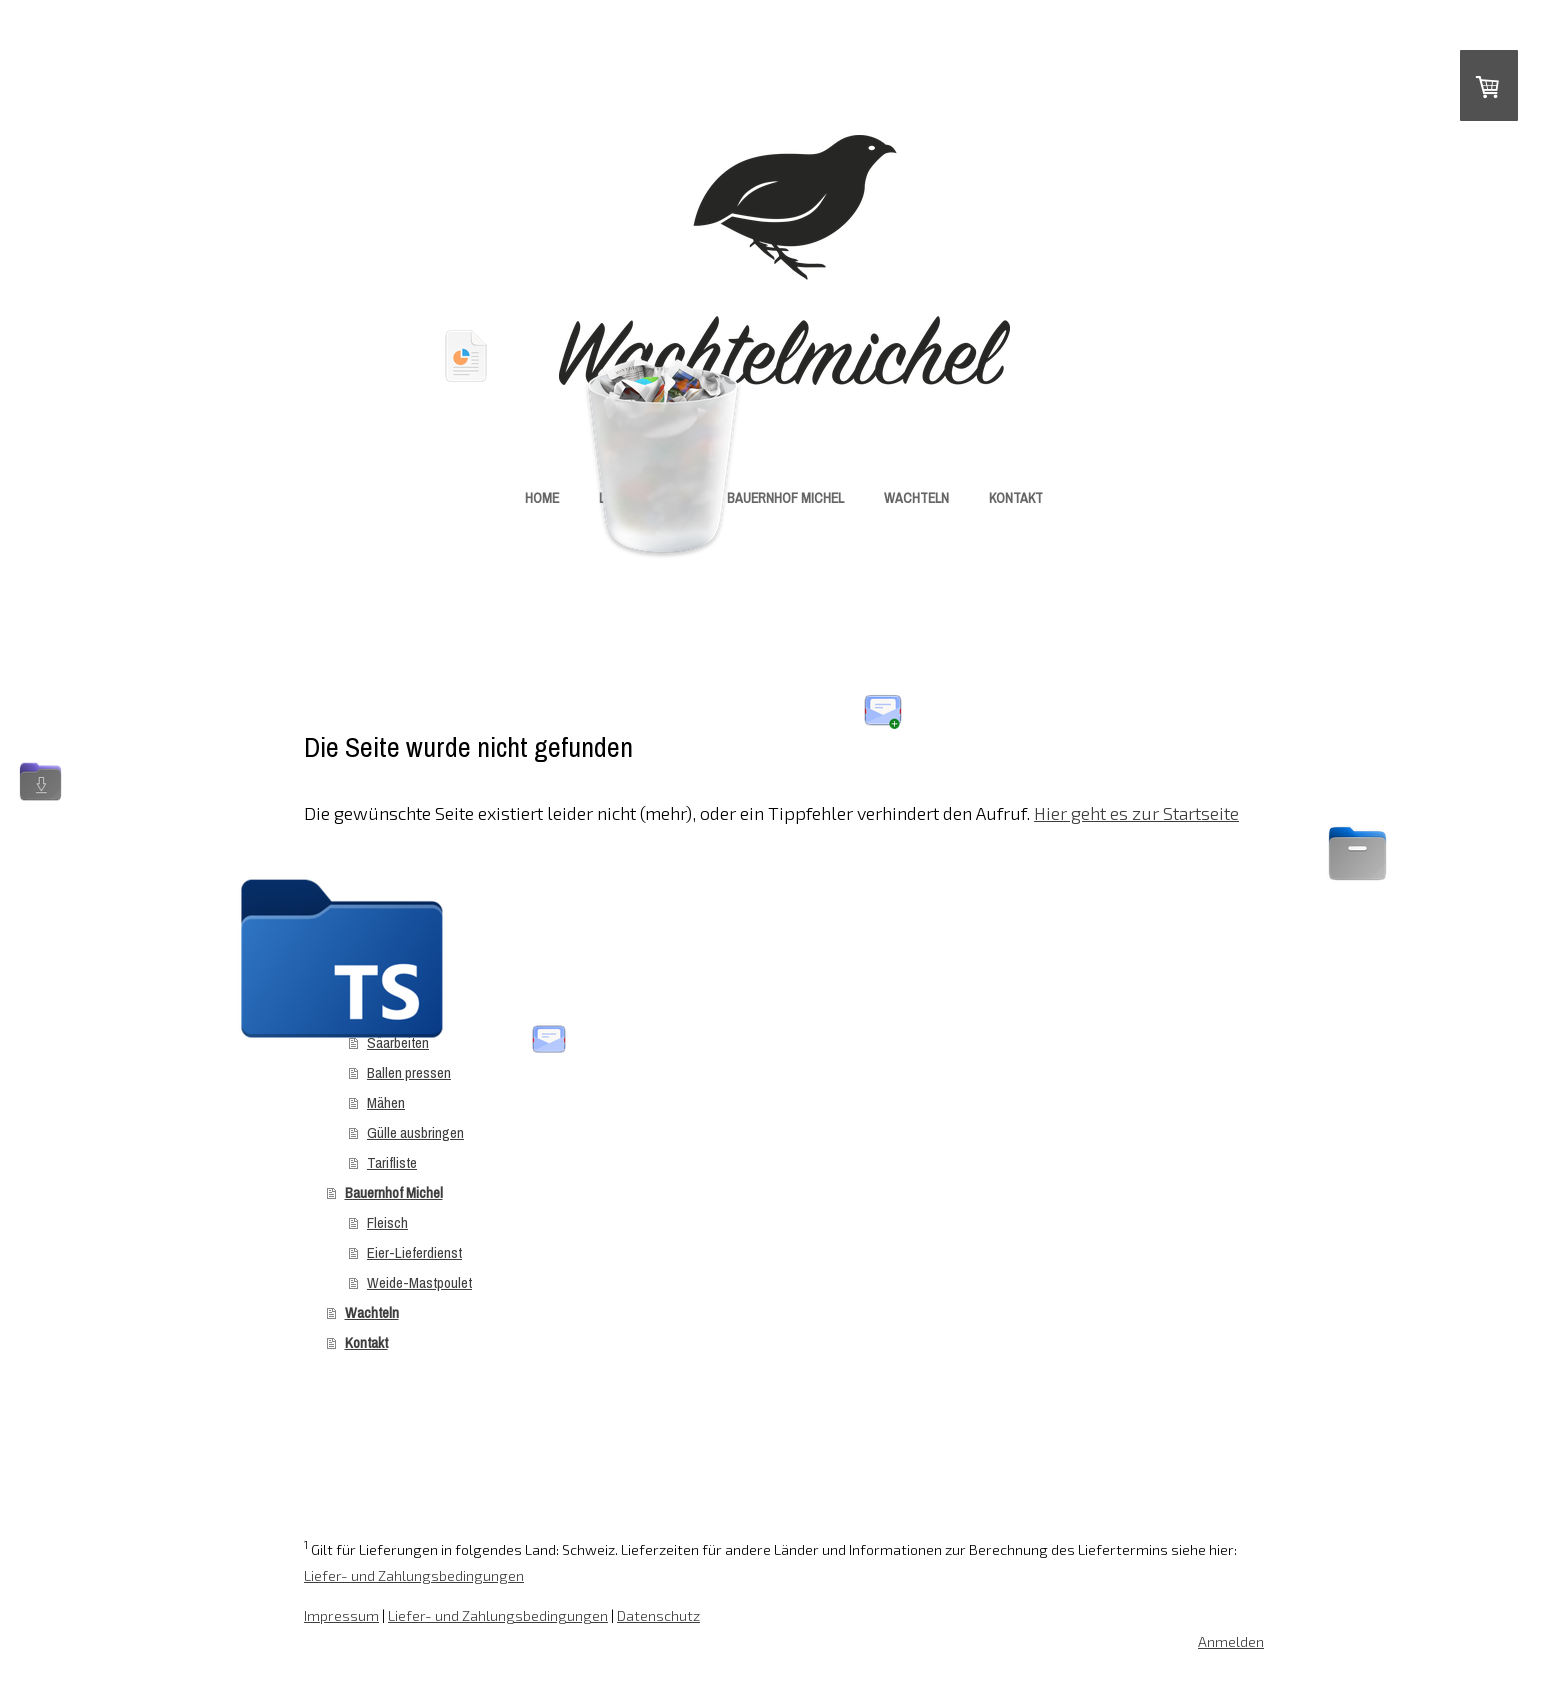 Image resolution: width=1568 pixels, height=1705 pixels. I want to click on open typescript project files folder, so click(341, 964).